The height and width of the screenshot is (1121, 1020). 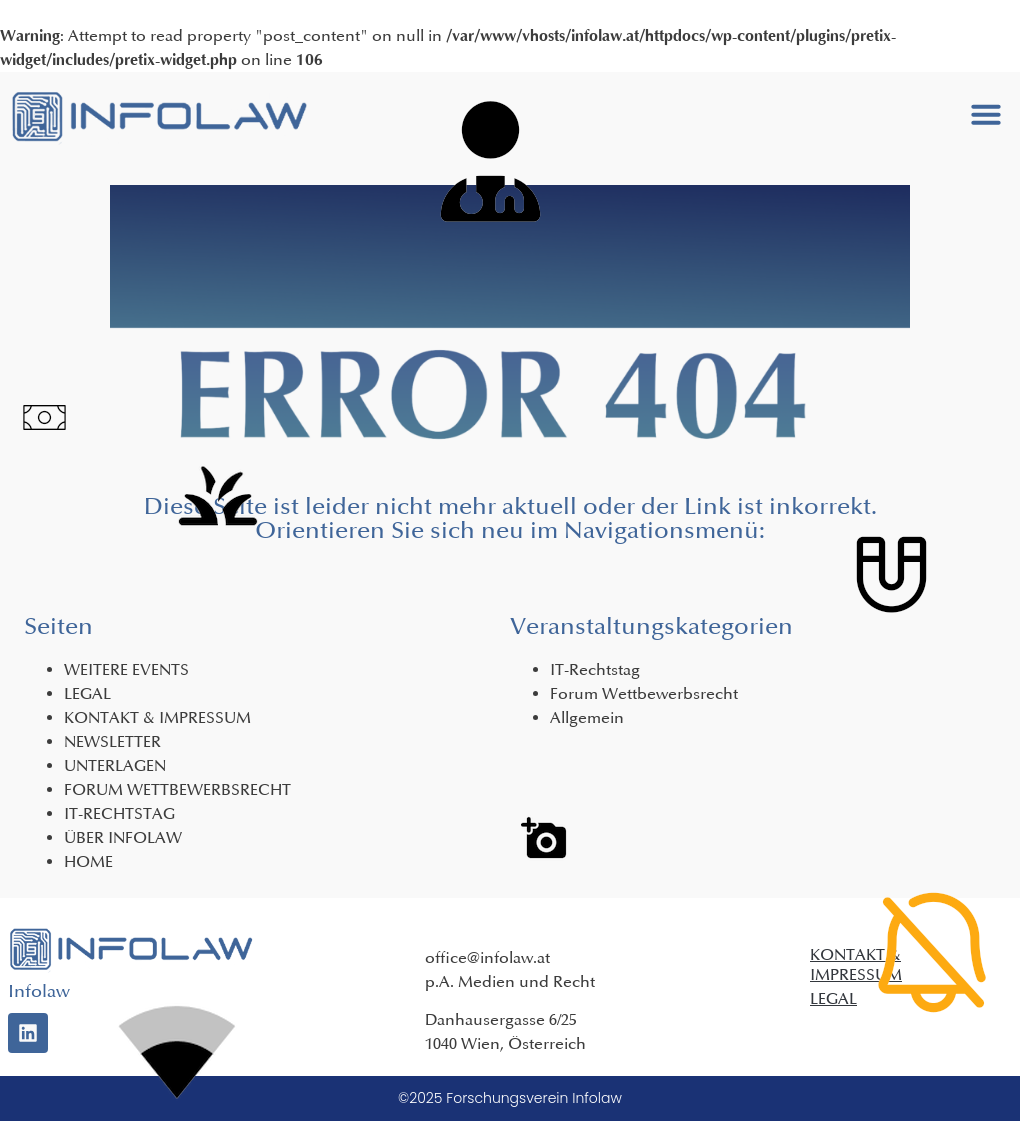 What do you see at coordinates (44, 417) in the screenshot?
I see `view your balance or funds` at bounding box center [44, 417].